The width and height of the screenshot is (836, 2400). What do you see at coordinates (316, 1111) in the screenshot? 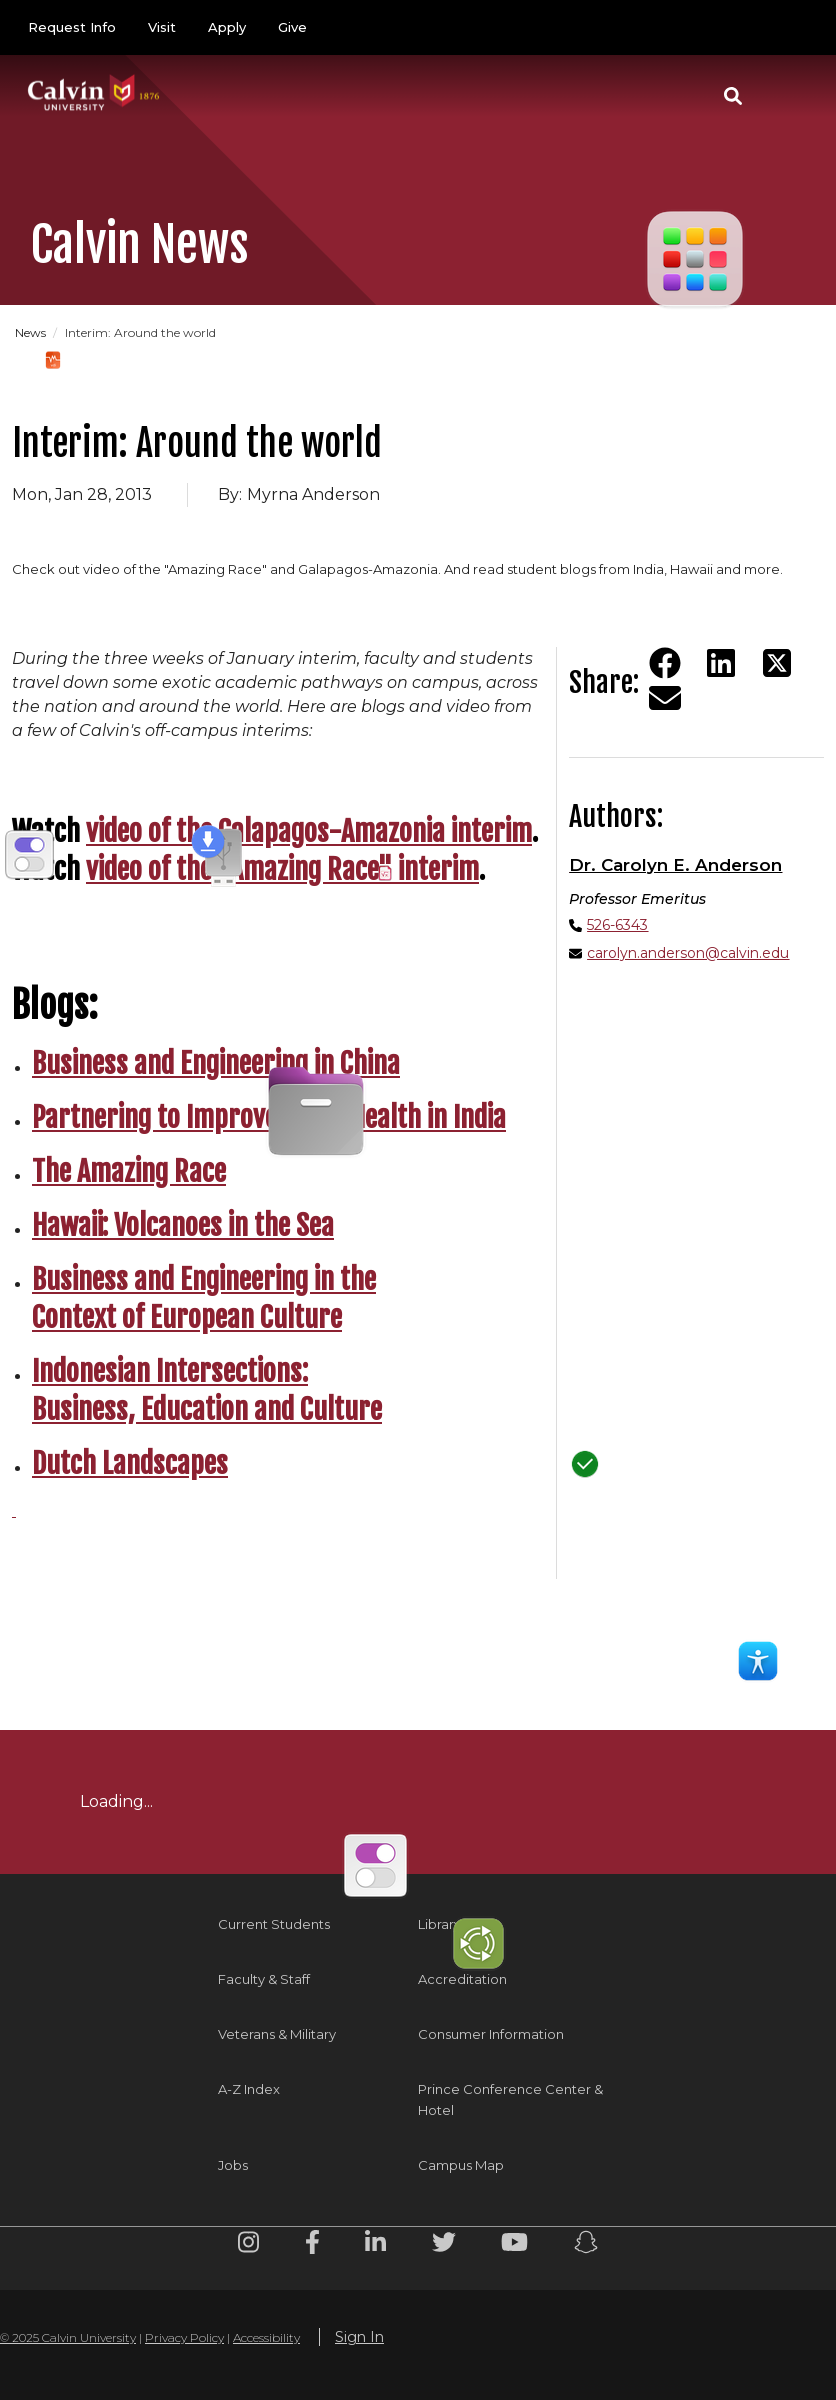
I see `open the nautilus file manager` at bounding box center [316, 1111].